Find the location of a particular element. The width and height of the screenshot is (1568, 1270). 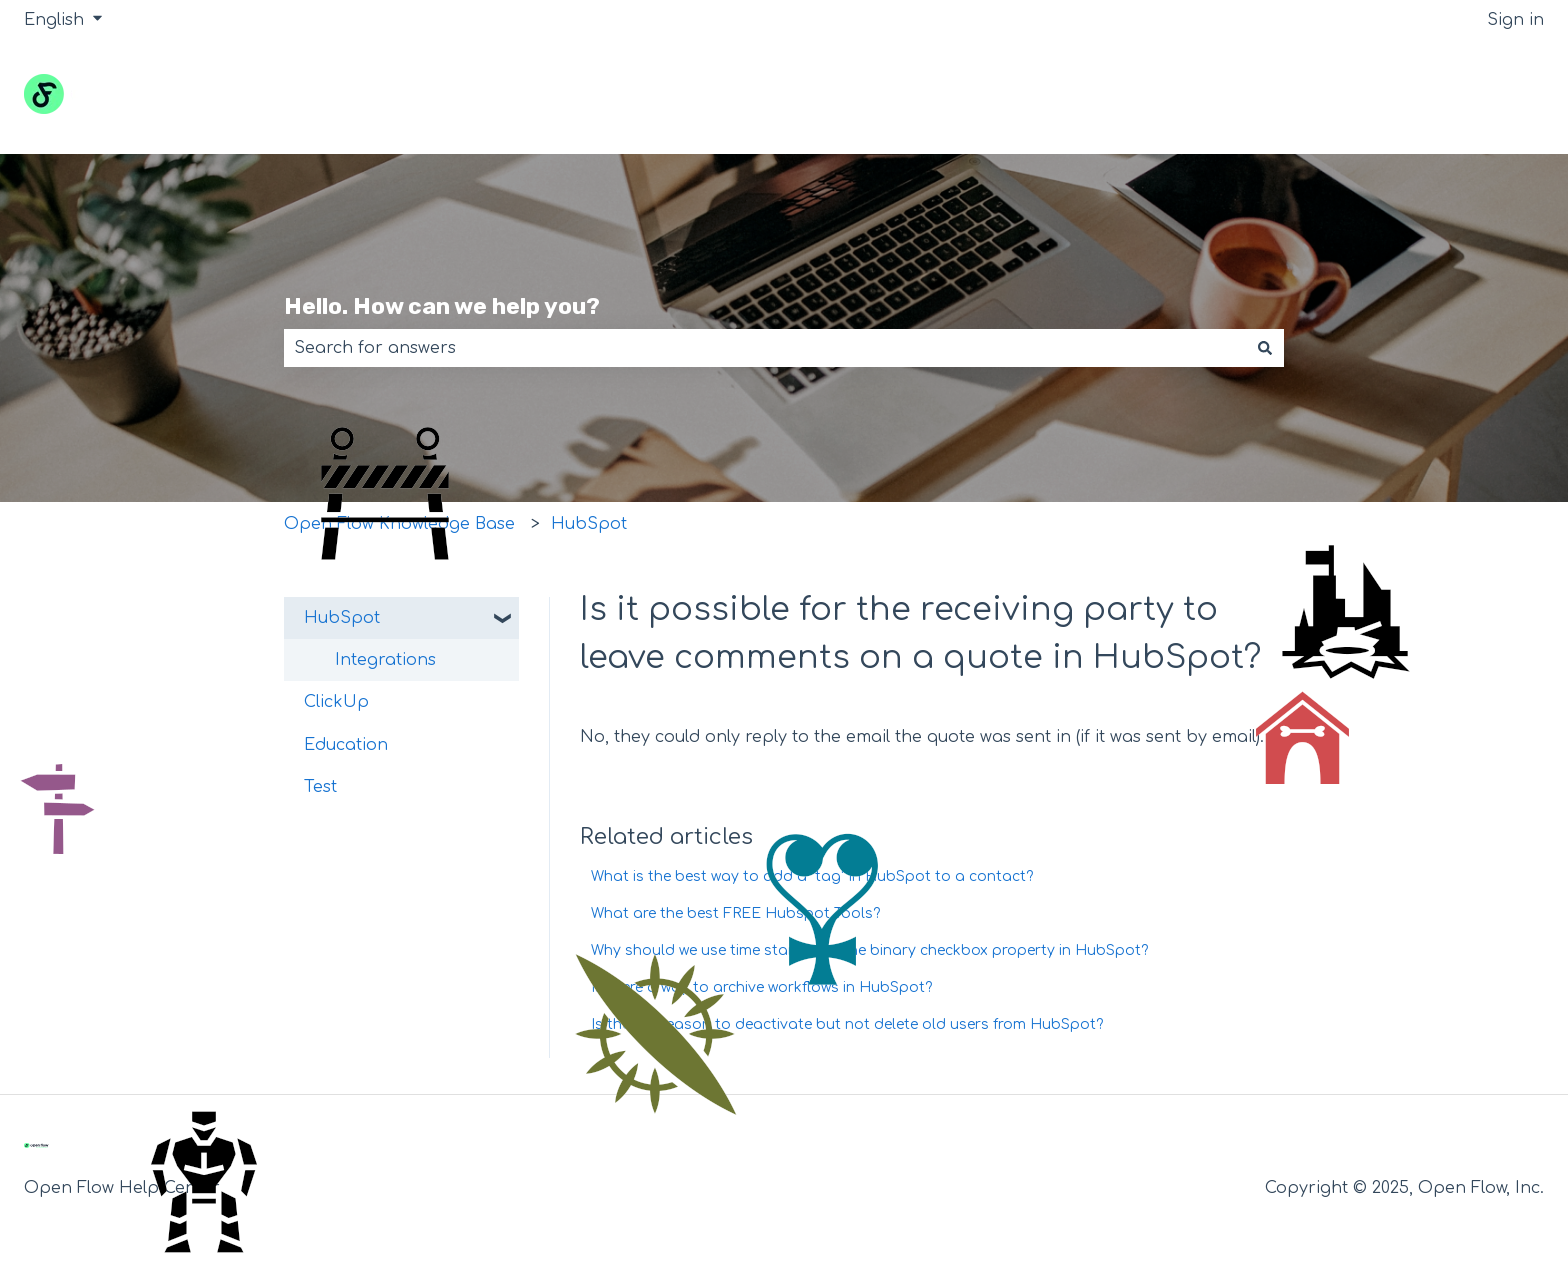

navigate to different game areas or levels is located at coordinates (58, 808).